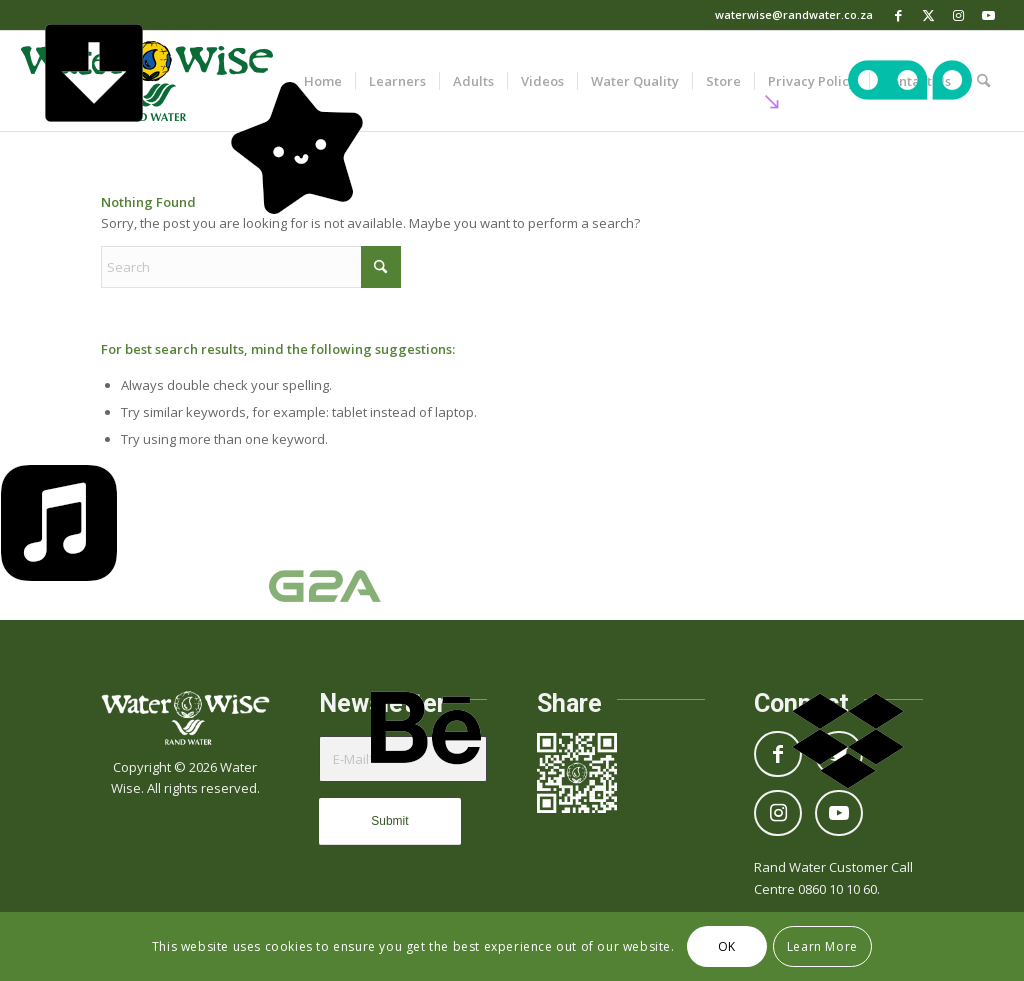 The image size is (1024, 981). I want to click on visit behance portfolio, so click(426, 728).